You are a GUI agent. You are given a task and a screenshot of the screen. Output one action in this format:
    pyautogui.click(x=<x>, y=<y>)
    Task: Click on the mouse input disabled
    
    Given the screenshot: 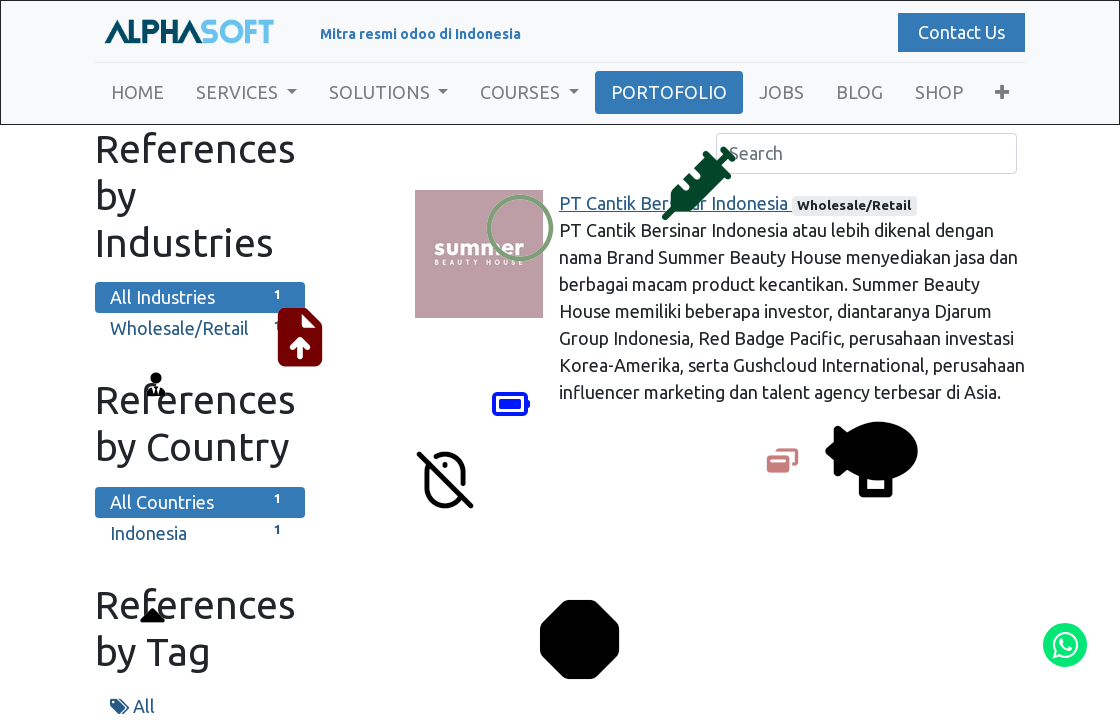 What is the action you would take?
    pyautogui.click(x=445, y=480)
    